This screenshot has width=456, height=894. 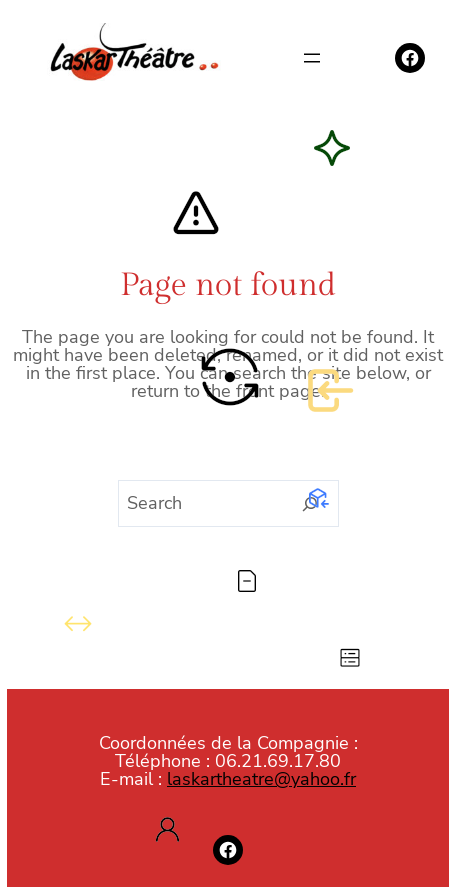 I want to click on access server settings or management, so click(x=350, y=658).